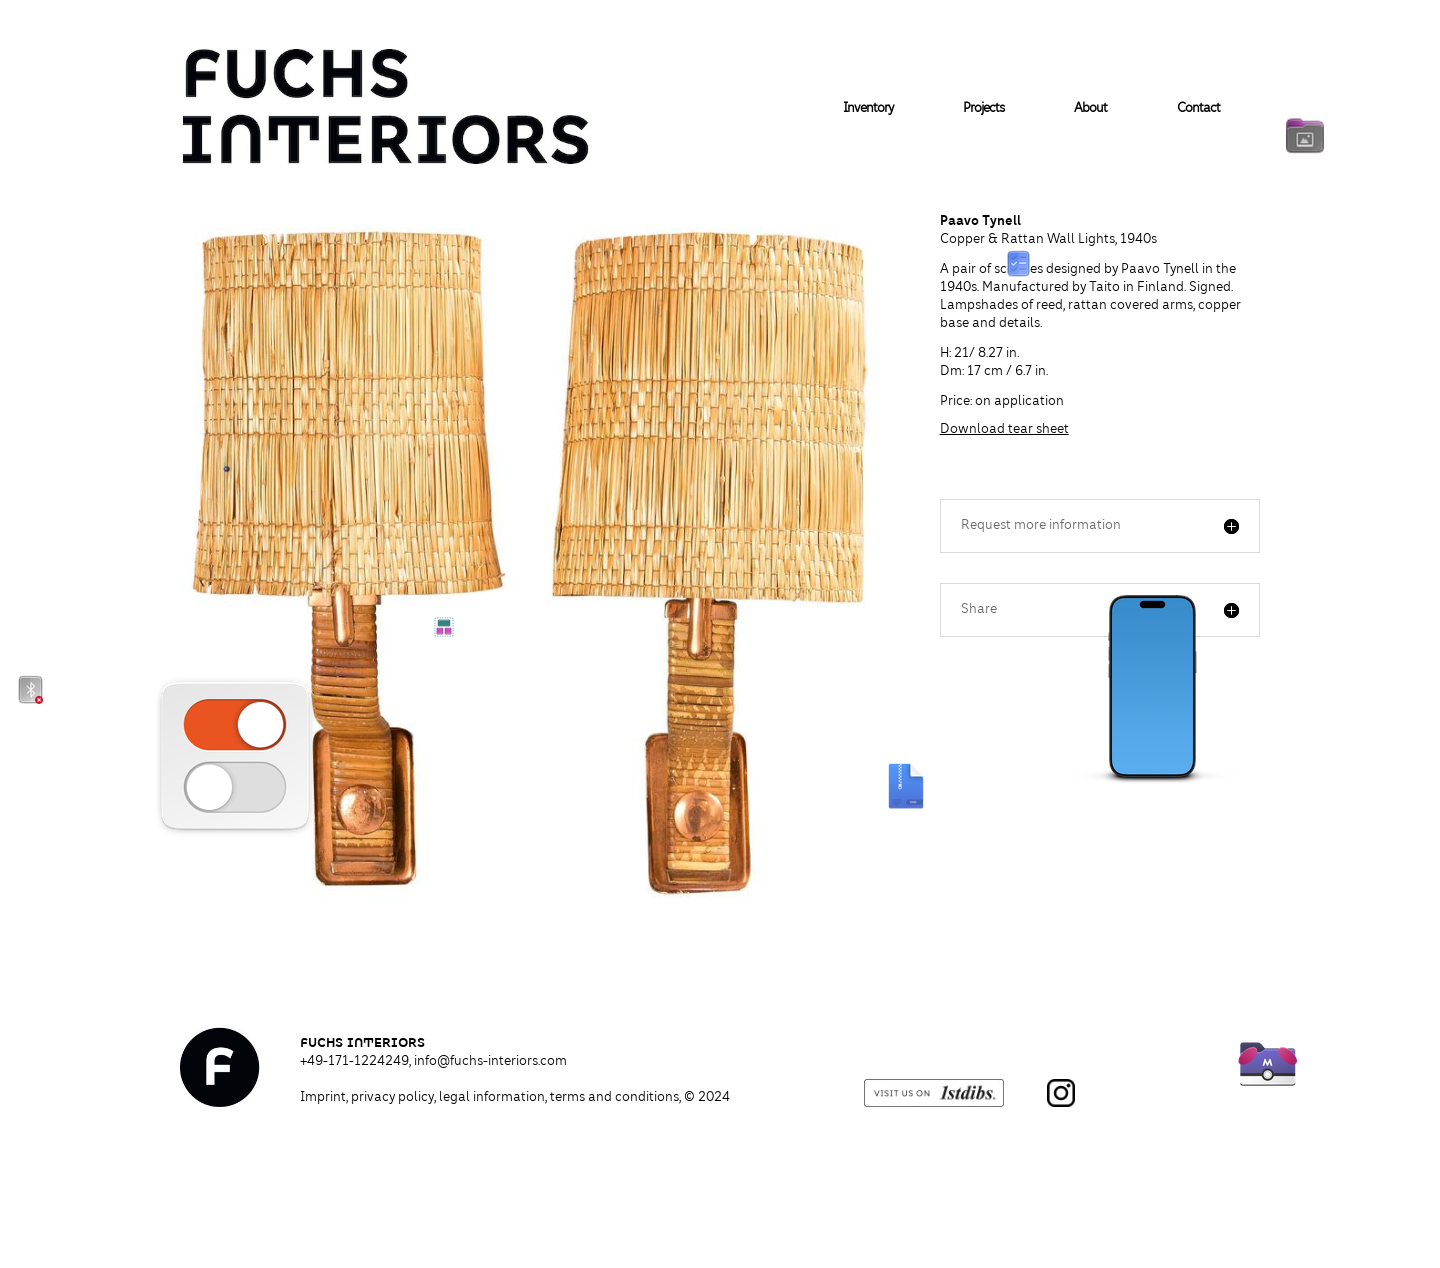 This screenshot has height=1268, width=1440. What do you see at coordinates (235, 756) in the screenshot?
I see `access desktop preferences and settings` at bounding box center [235, 756].